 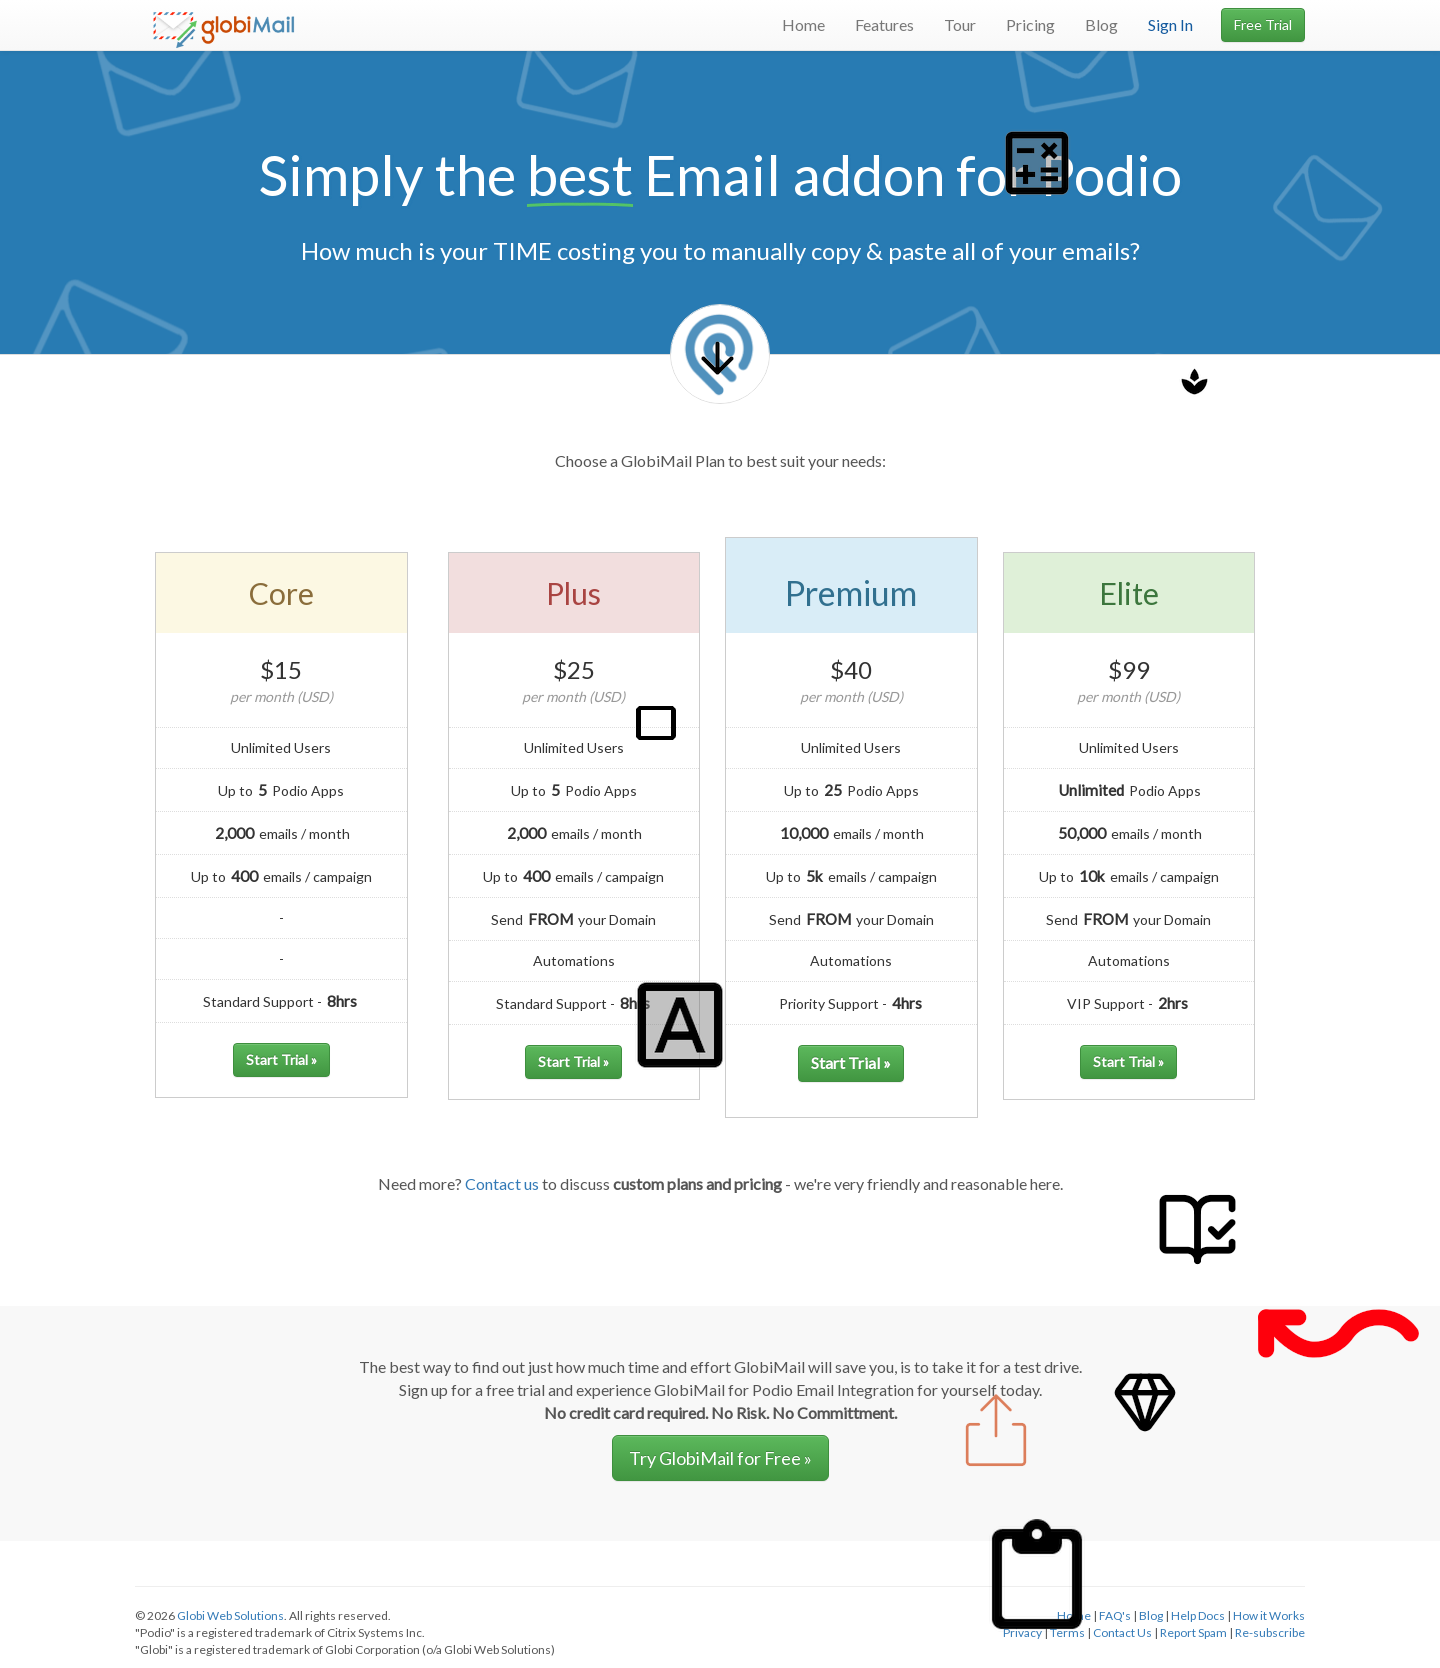 What do you see at coordinates (1145, 1401) in the screenshot?
I see `indicates premium or pro membership status` at bounding box center [1145, 1401].